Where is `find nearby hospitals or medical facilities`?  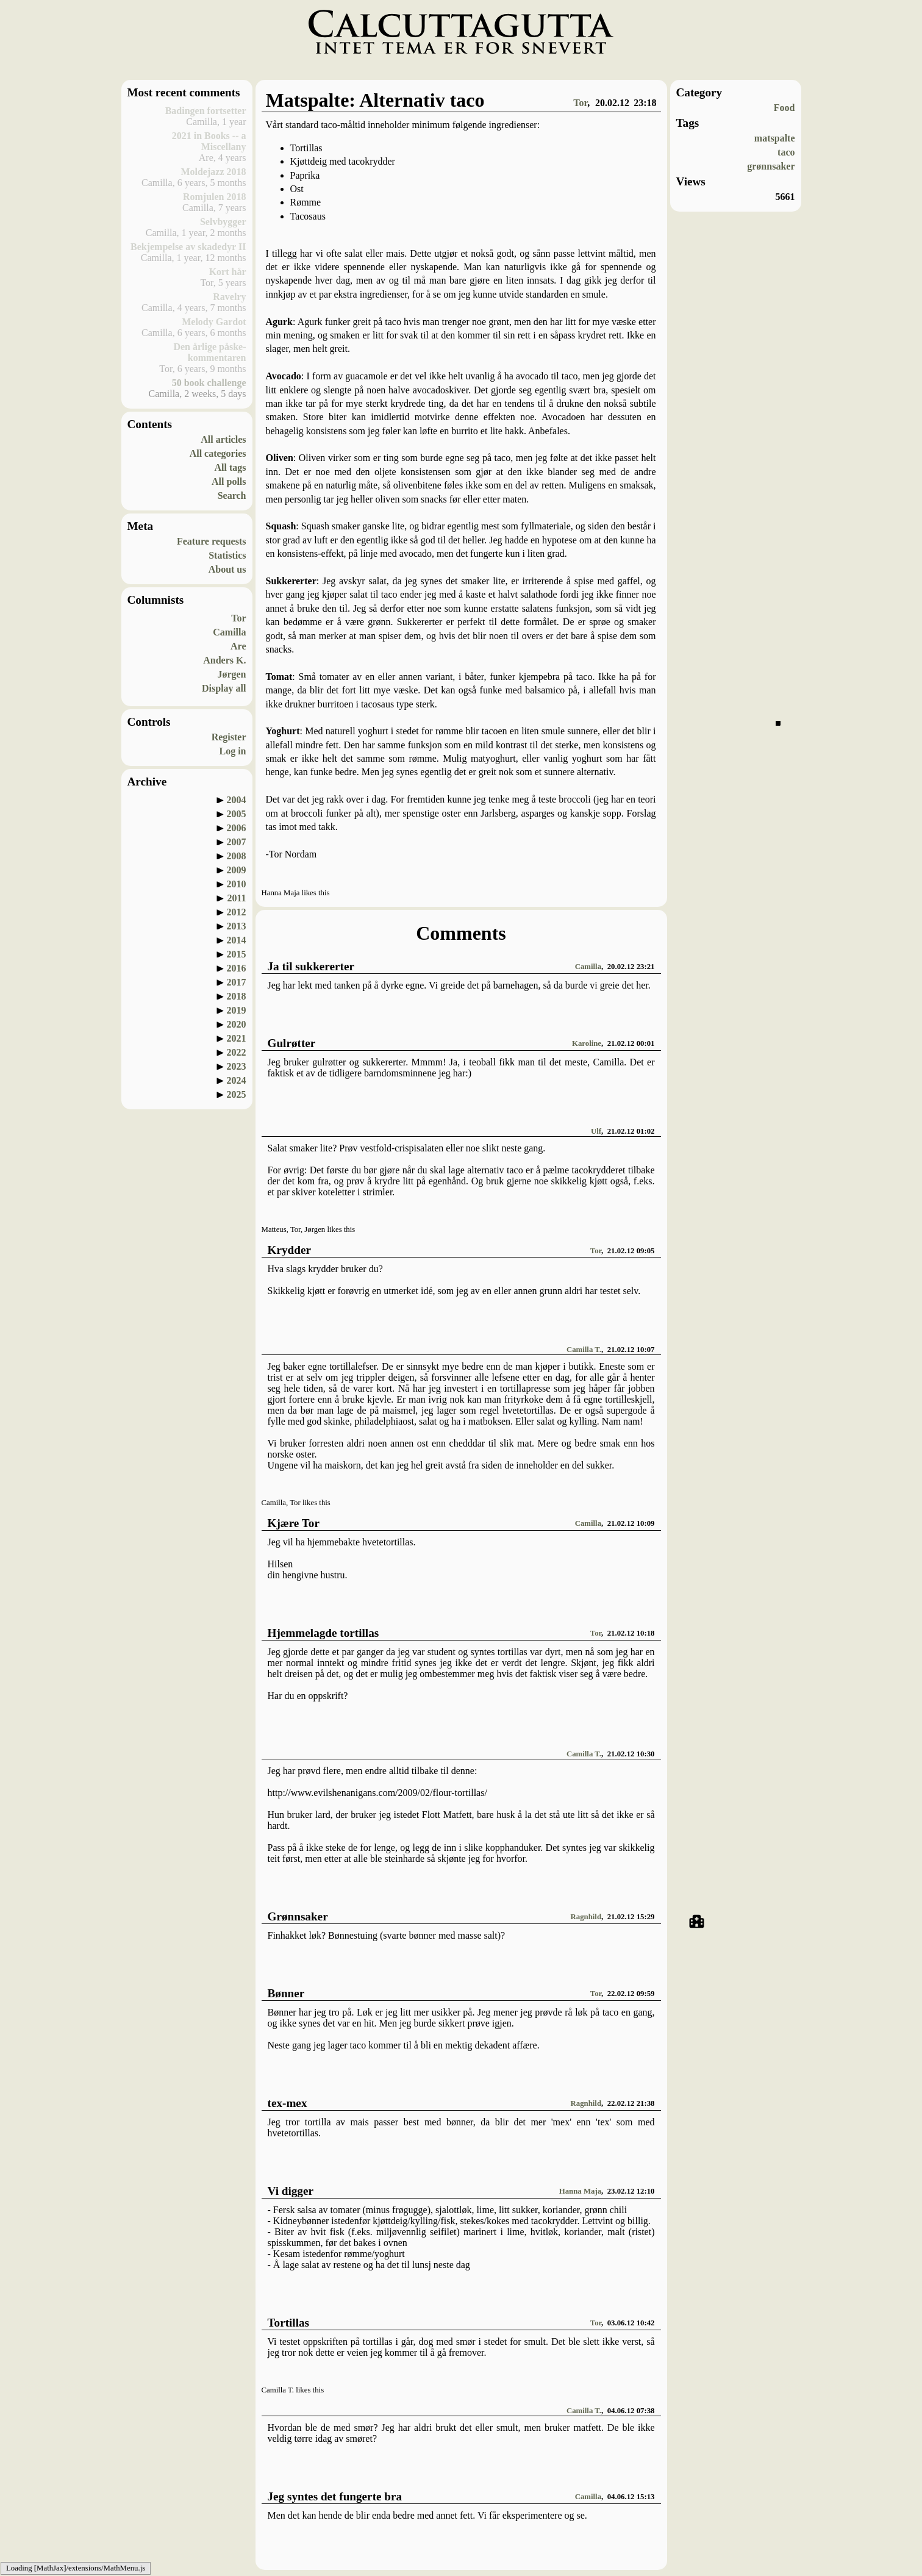 find nearby hospitals or medical facilities is located at coordinates (696, 1921).